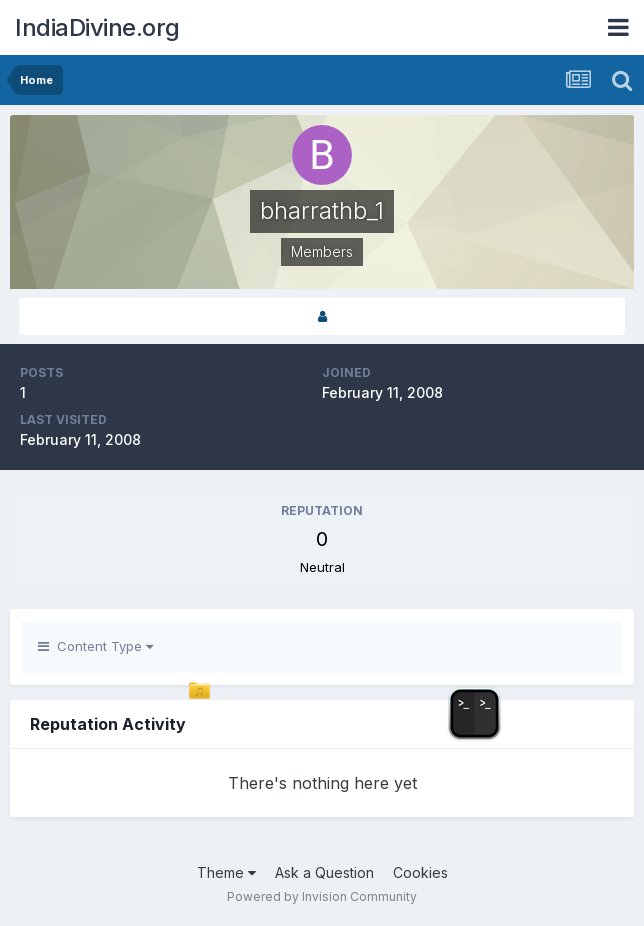 The image size is (644, 926). What do you see at coordinates (199, 690) in the screenshot?
I see `open your music files folder` at bounding box center [199, 690].